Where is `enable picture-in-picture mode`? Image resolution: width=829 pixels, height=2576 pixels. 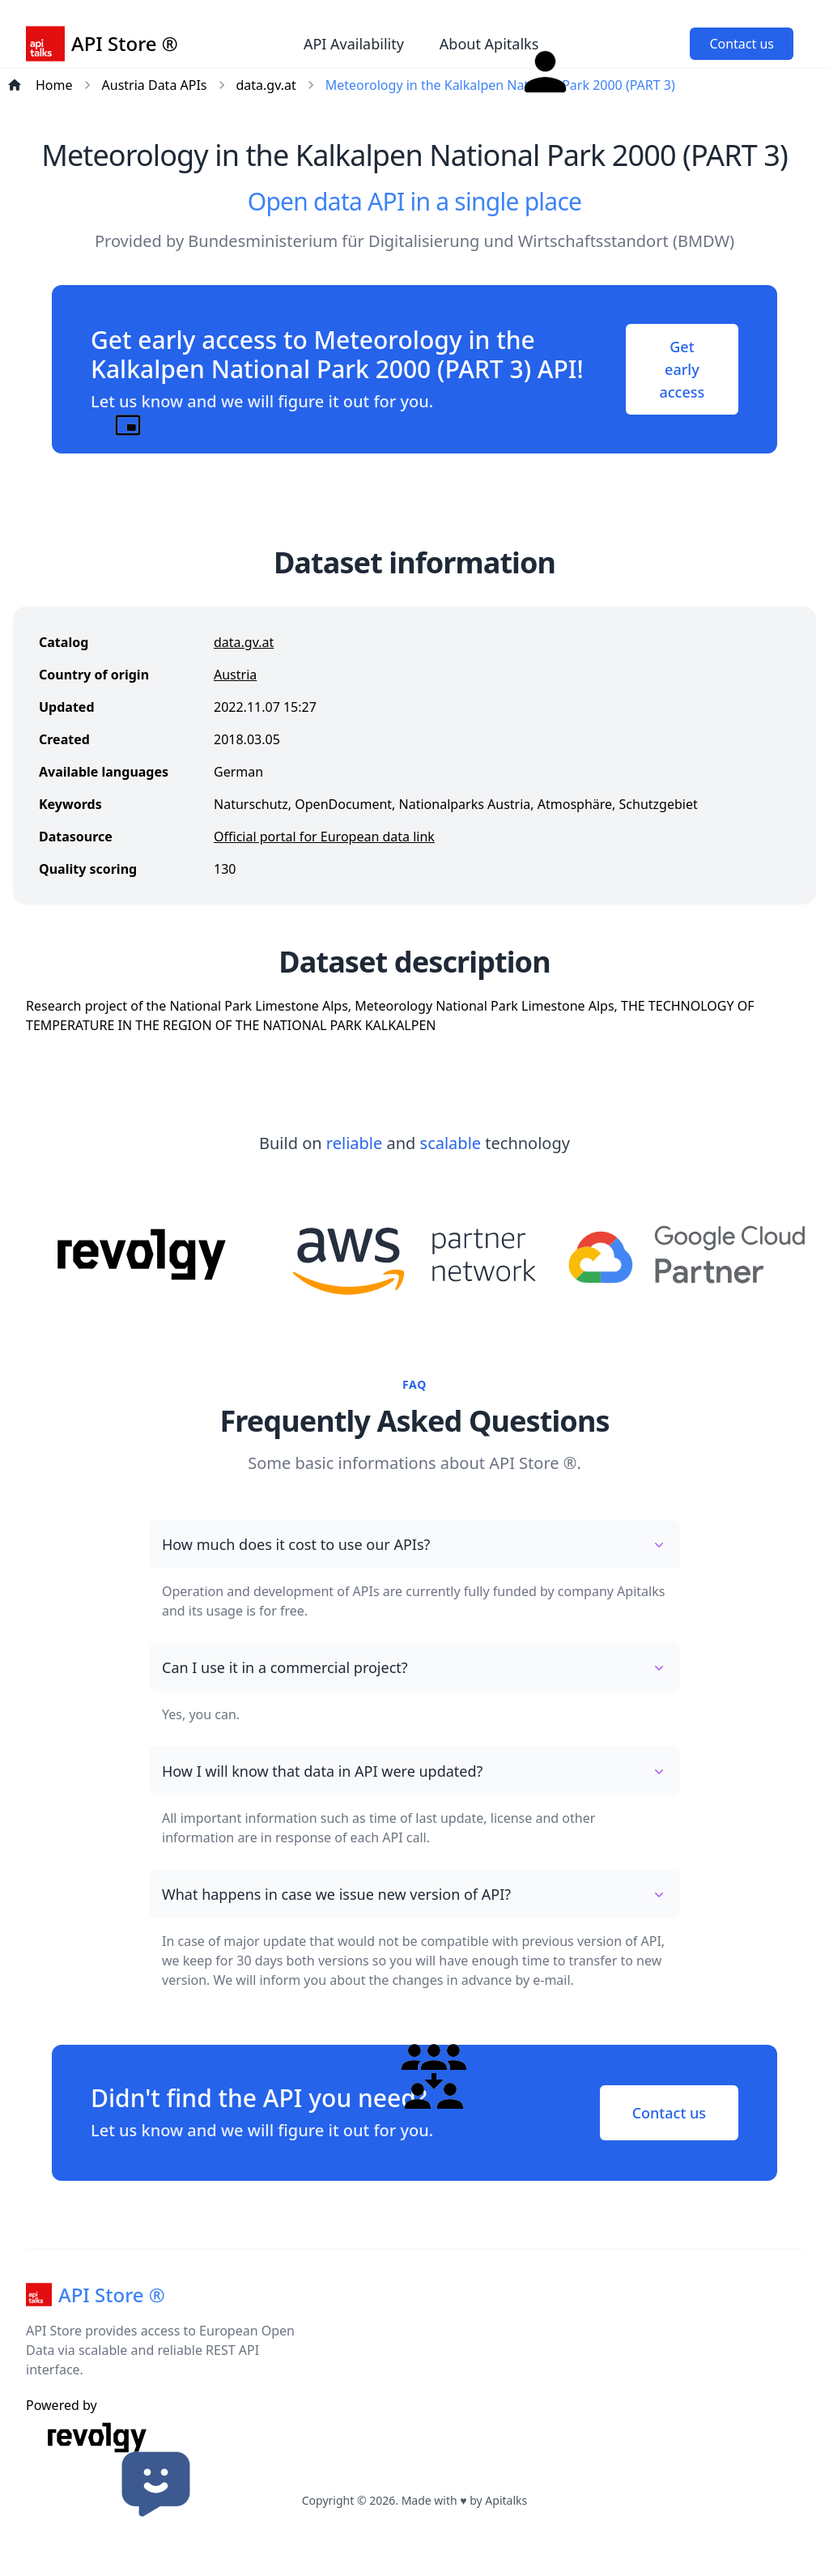
enable picture-in-picture mode is located at coordinates (128, 425).